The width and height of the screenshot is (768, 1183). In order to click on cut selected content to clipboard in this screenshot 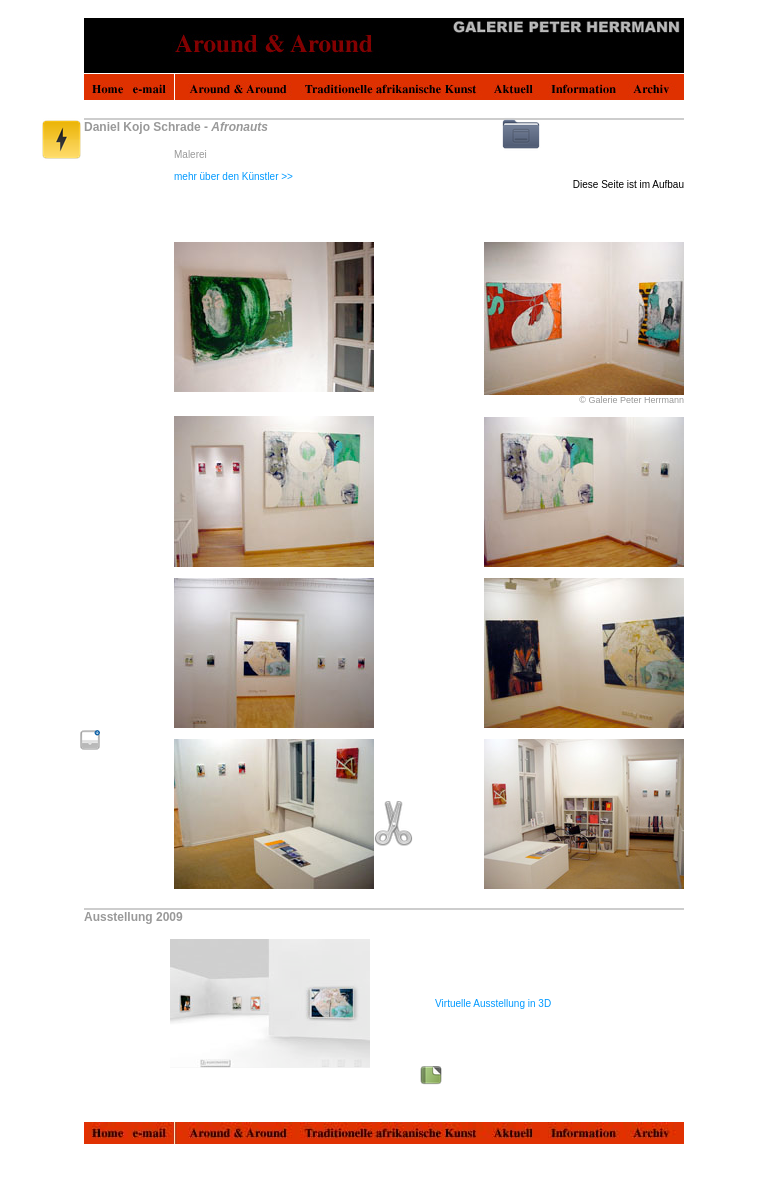, I will do `click(393, 823)`.